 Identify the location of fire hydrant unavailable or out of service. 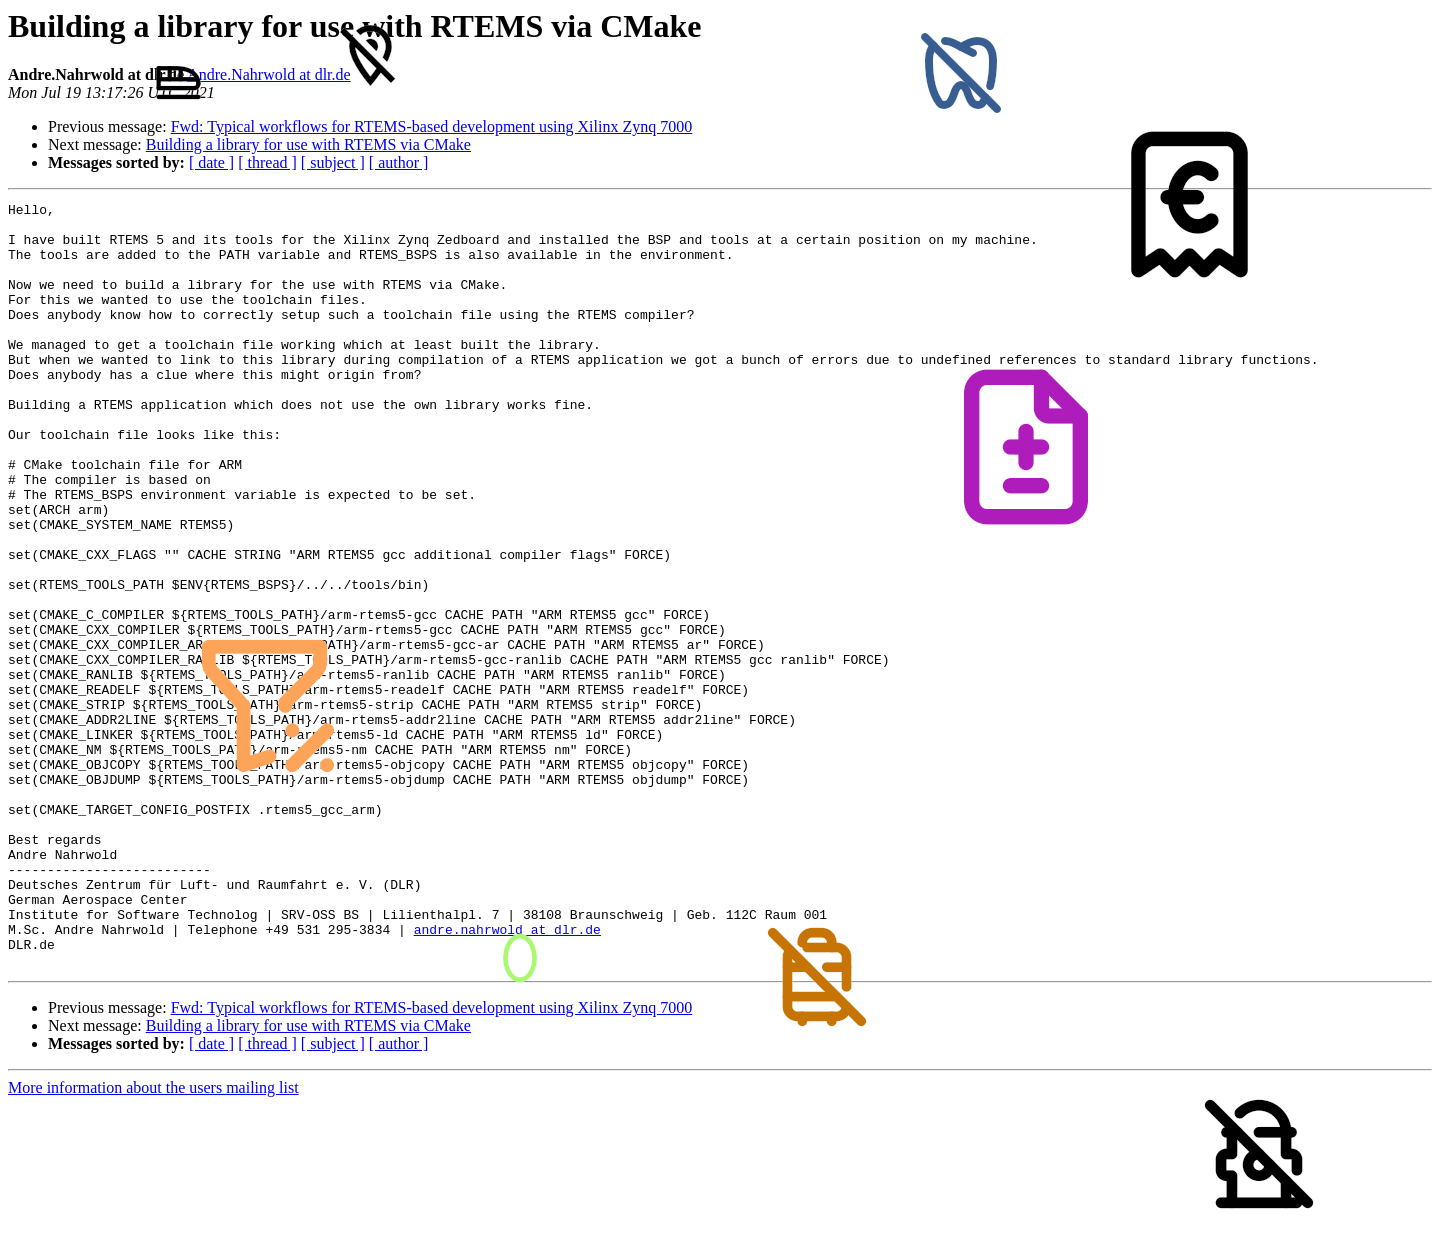
(1259, 1154).